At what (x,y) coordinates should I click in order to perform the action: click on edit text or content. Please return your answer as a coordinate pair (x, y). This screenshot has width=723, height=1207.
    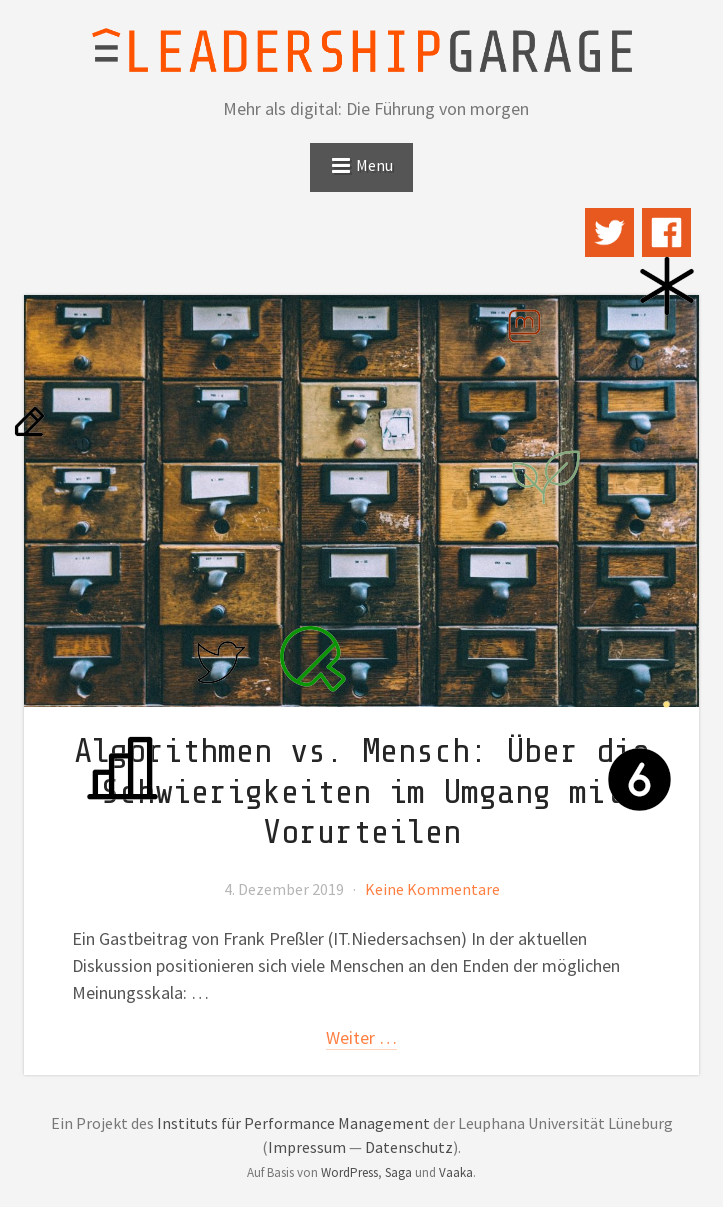
    Looking at the image, I should click on (29, 422).